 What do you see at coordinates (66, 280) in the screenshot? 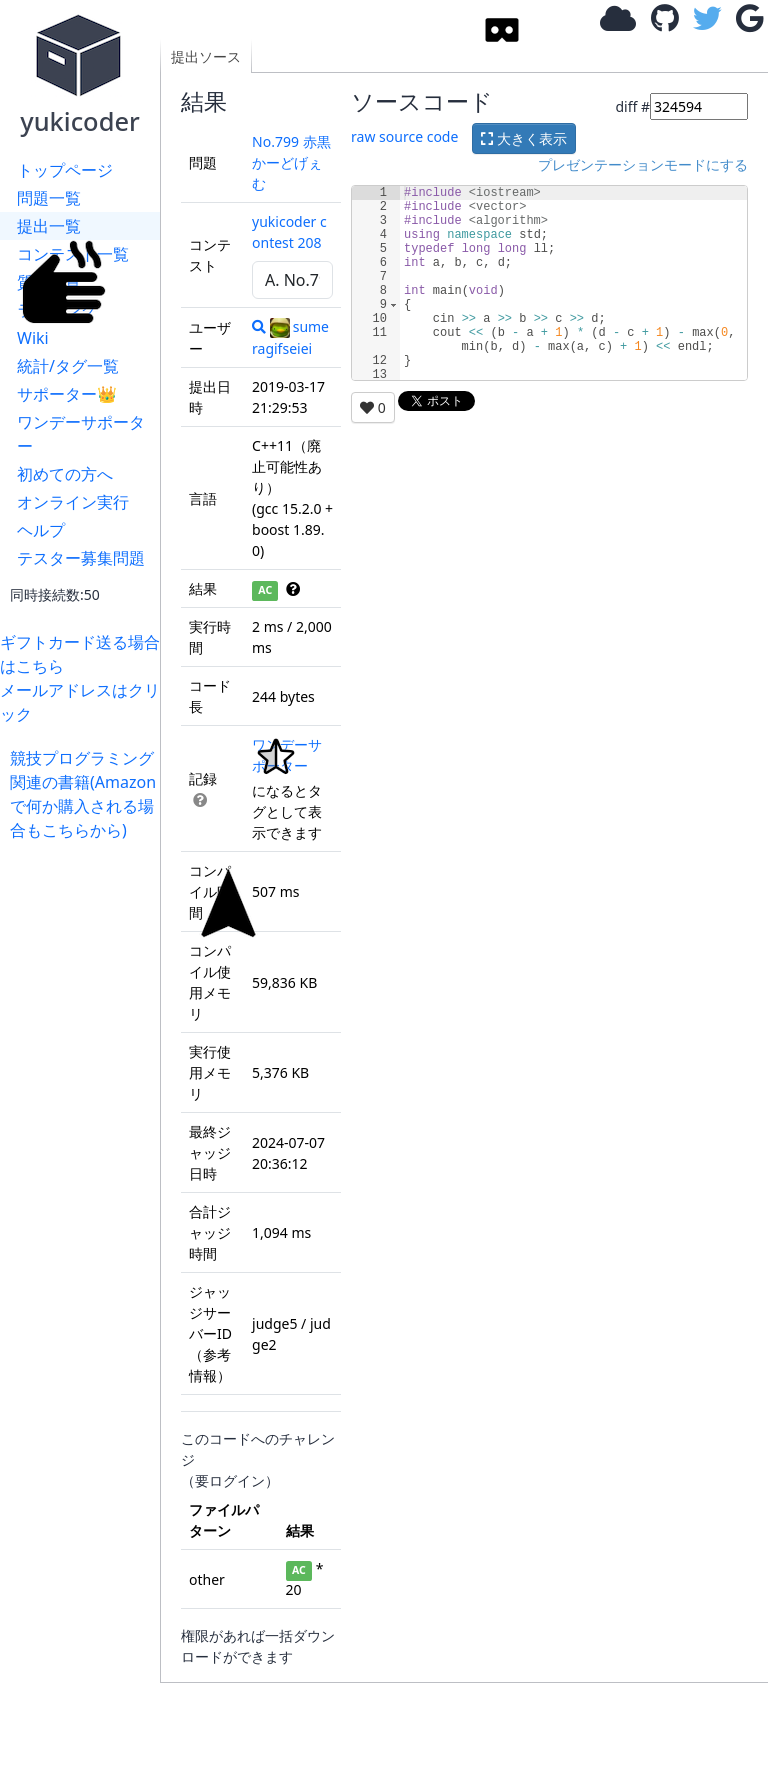
I see `activate hand dryer` at bounding box center [66, 280].